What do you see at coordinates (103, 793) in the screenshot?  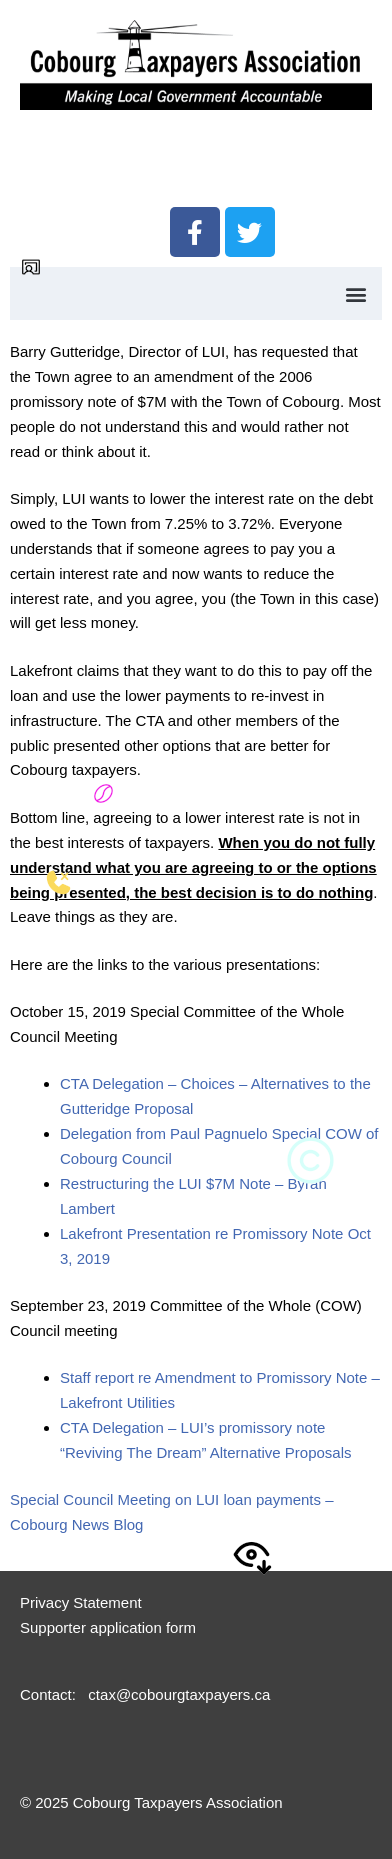 I see `browse coffee shops or cafés nearby` at bounding box center [103, 793].